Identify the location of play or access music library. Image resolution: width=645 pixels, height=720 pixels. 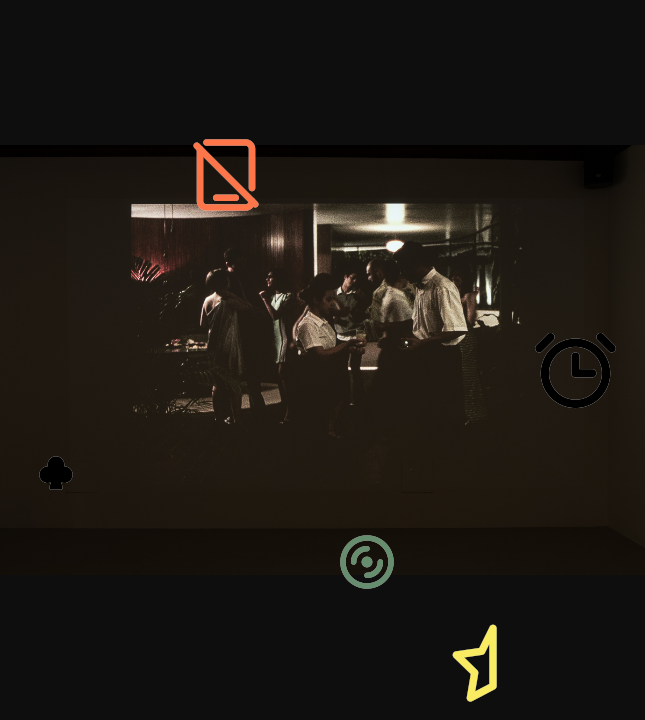
(367, 562).